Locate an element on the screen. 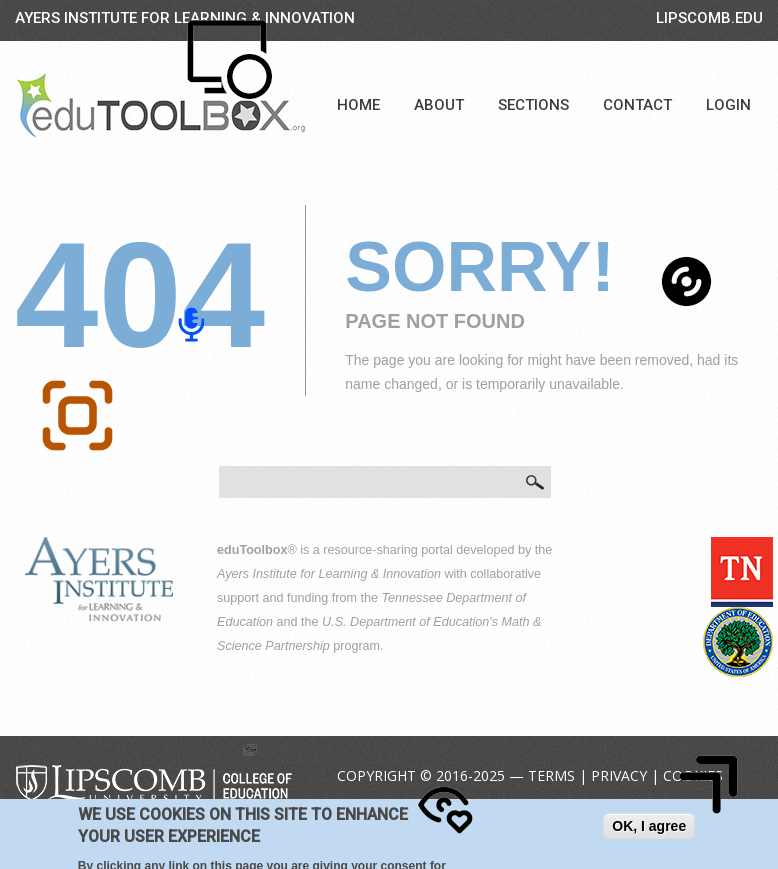 Image resolution: width=778 pixels, height=869 pixels. tap to record audio or voice message is located at coordinates (191, 324).